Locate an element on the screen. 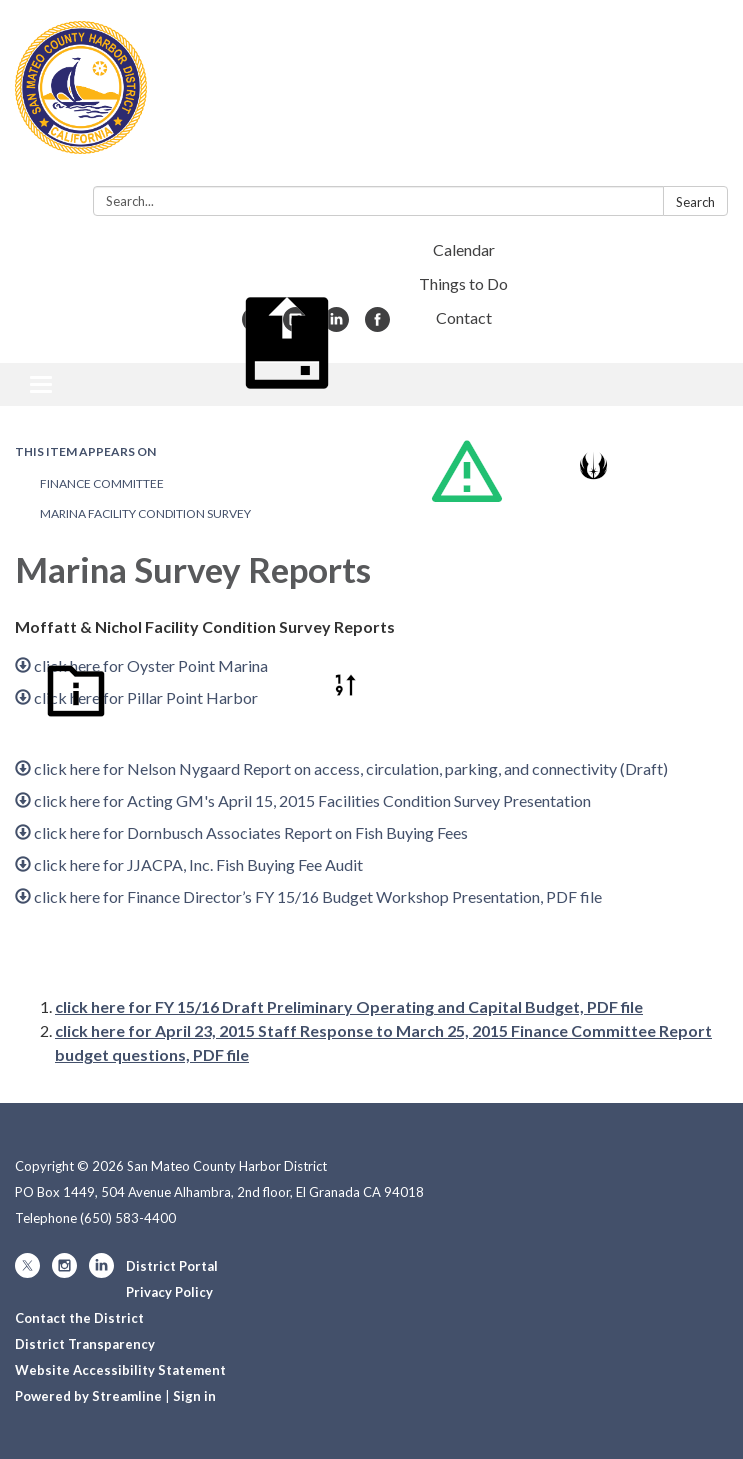  indicates a warning or alert status is located at coordinates (467, 472).